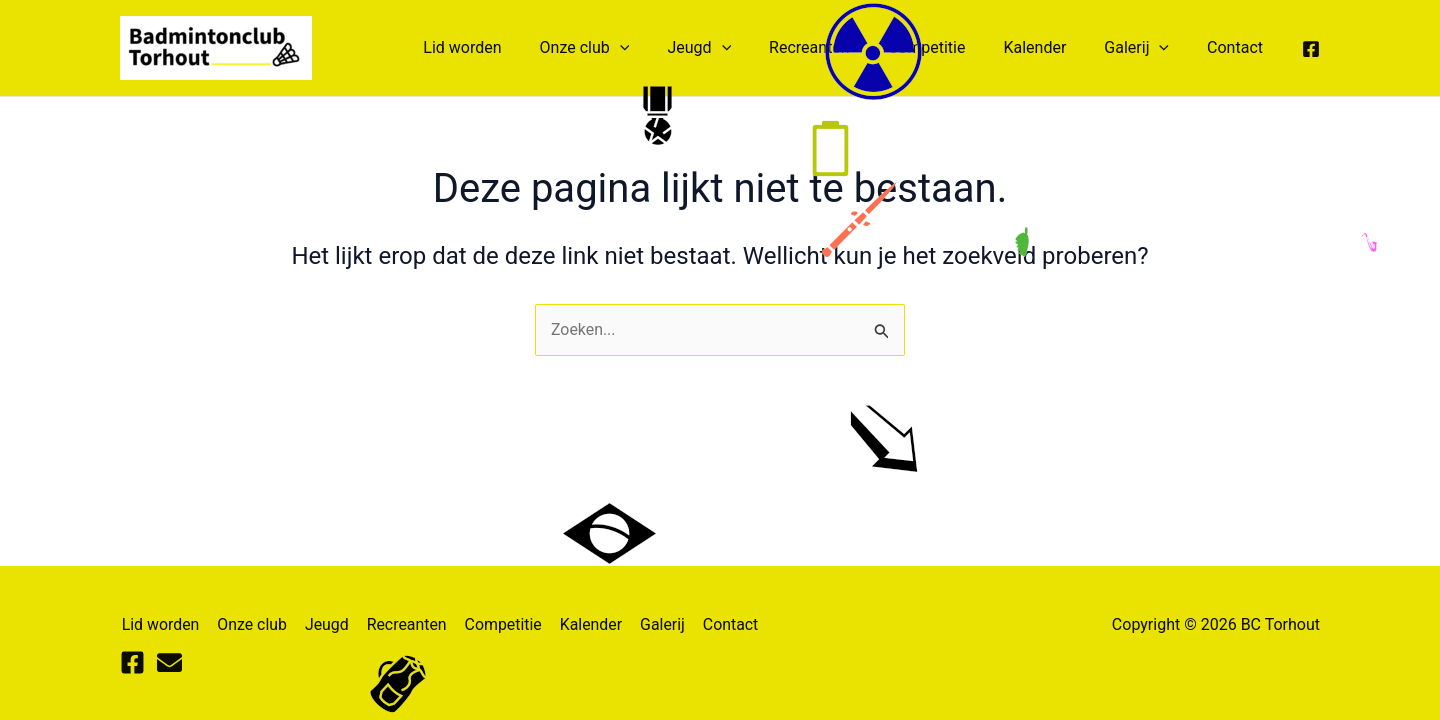  Describe the element at coordinates (398, 684) in the screenshot. I see `access your inventory or stored items` at that location.